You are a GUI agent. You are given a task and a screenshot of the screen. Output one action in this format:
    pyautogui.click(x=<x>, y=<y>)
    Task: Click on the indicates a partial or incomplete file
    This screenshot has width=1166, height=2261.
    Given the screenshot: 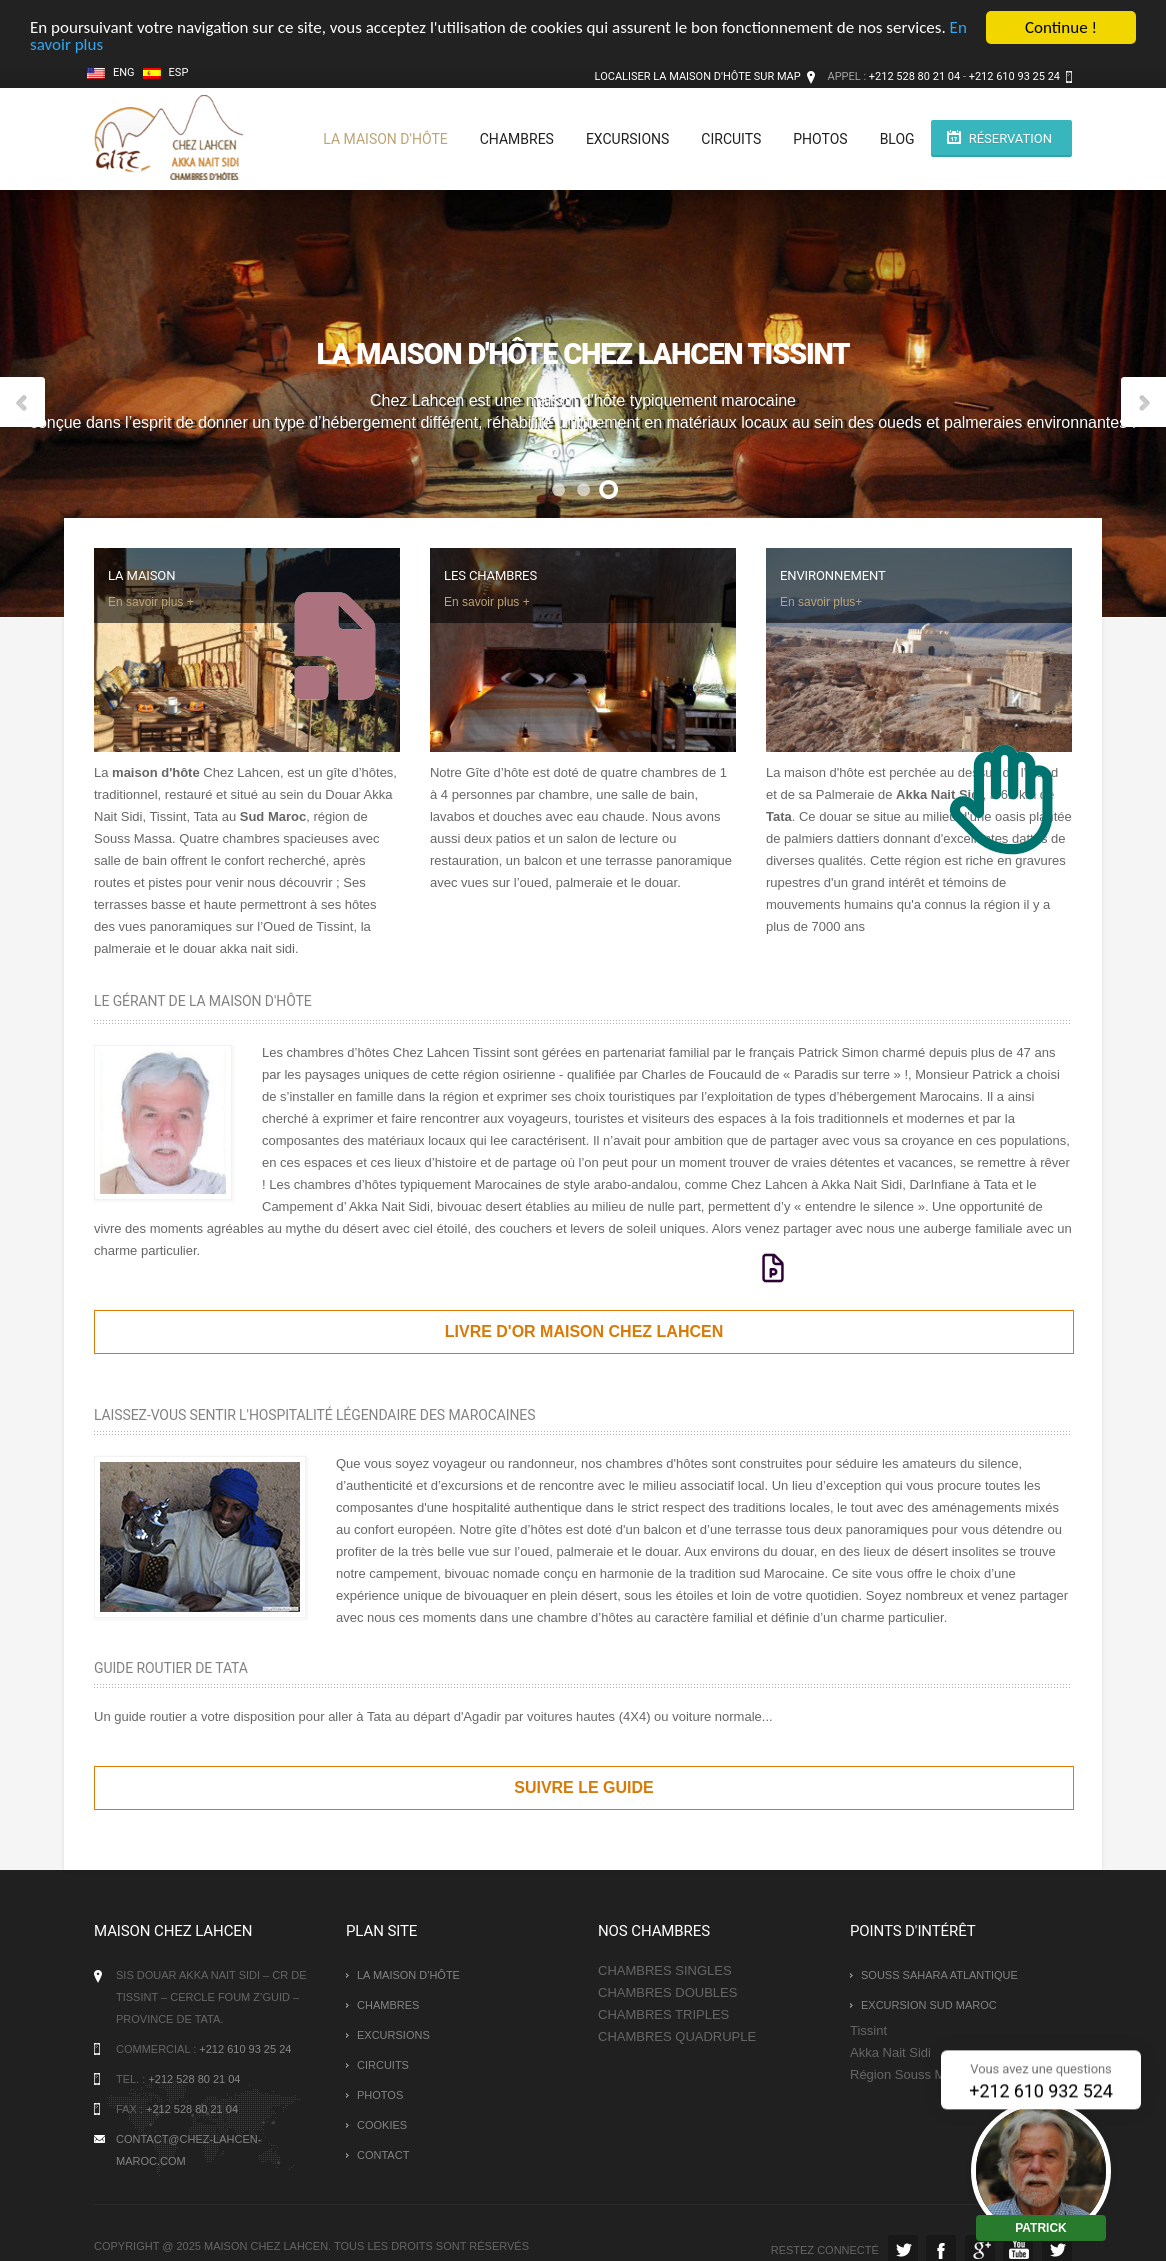 What is the action you would take?
    pyautogui.click(x=335, y=646)
    